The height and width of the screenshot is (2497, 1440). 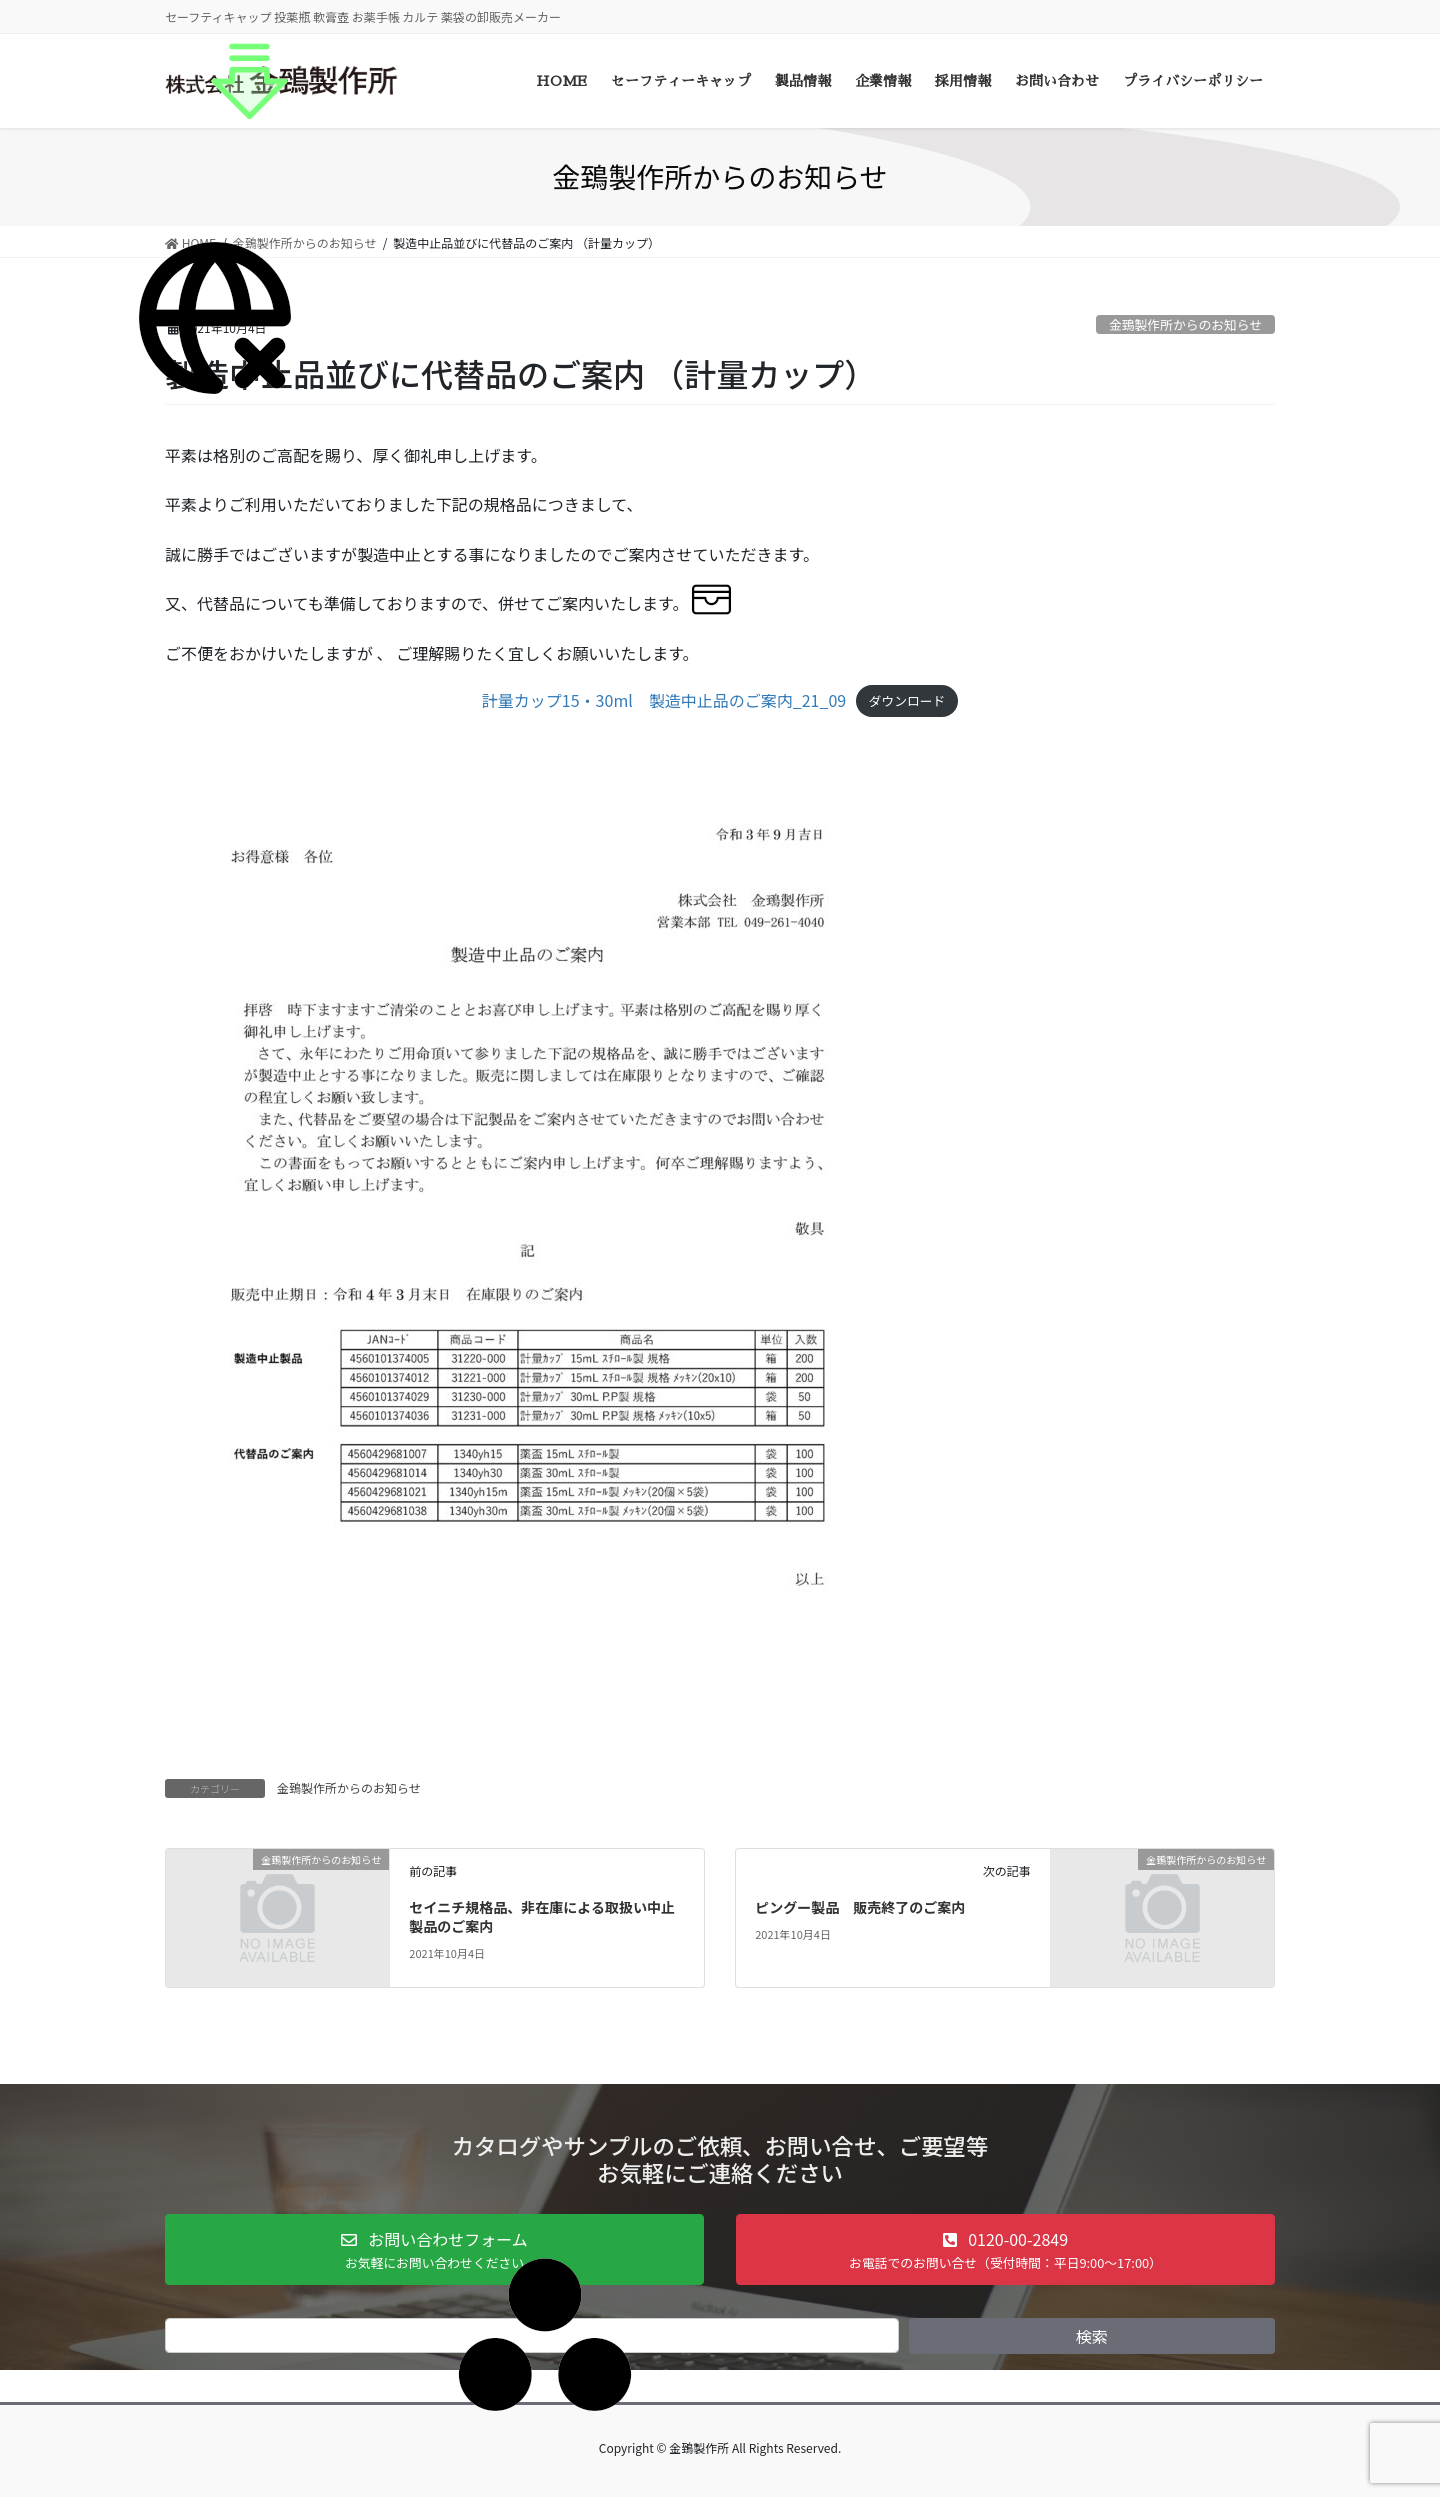 What do you see at coordinates (215, 318) in the screenshot?
I see `no internet connection` at bounding box center [215, 318].